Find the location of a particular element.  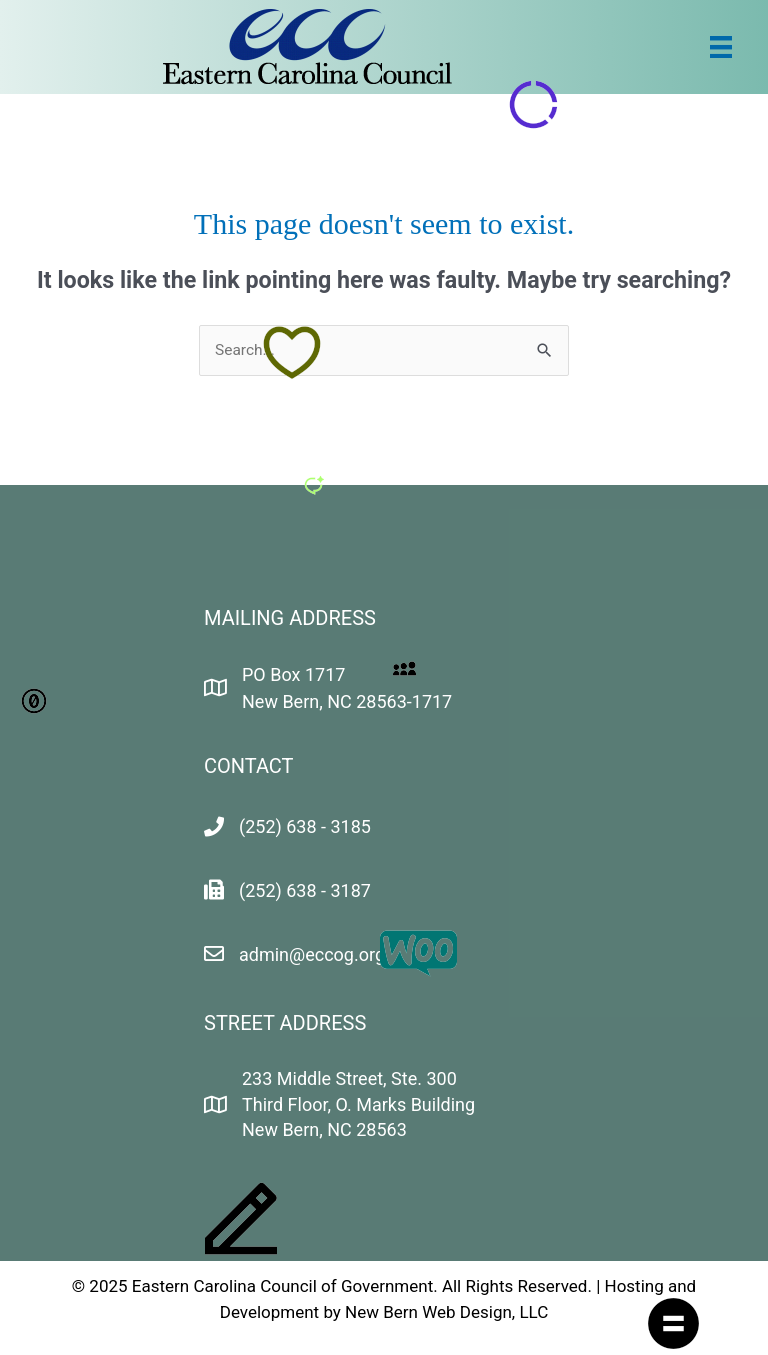

view data breakdown by category is located at coordinates (533, 104).